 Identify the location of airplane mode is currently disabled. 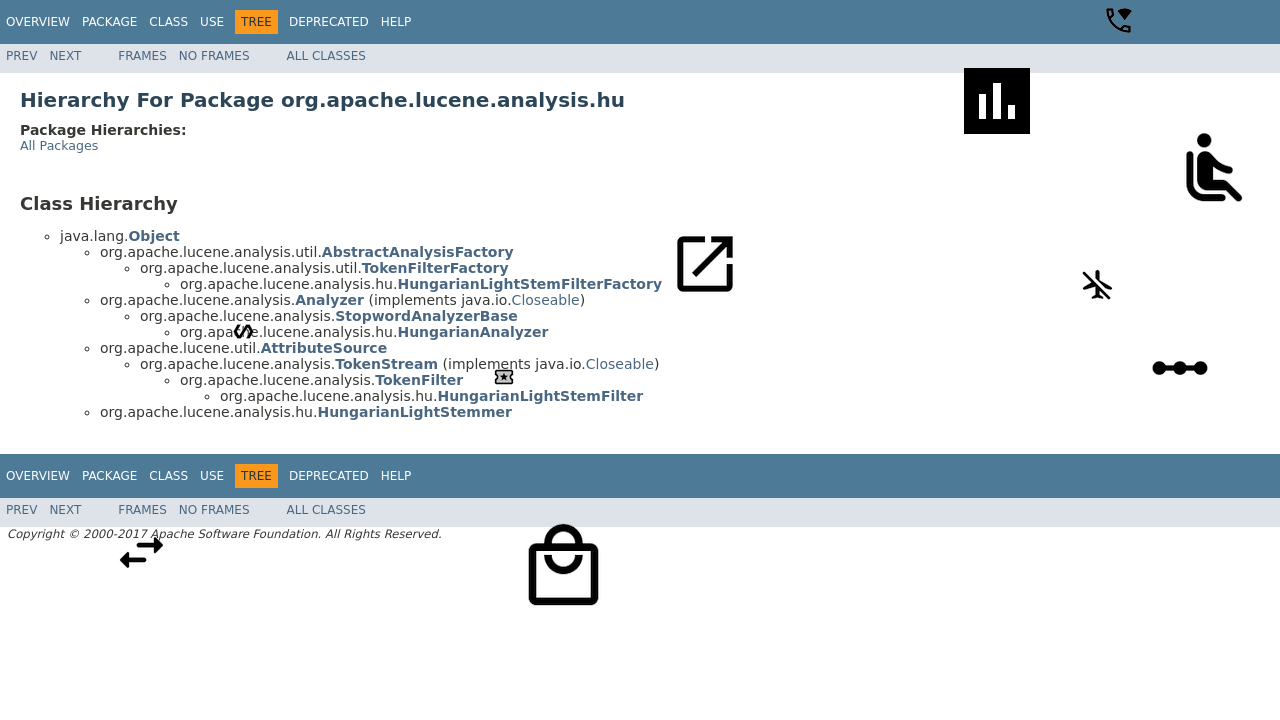
(1097, 284).